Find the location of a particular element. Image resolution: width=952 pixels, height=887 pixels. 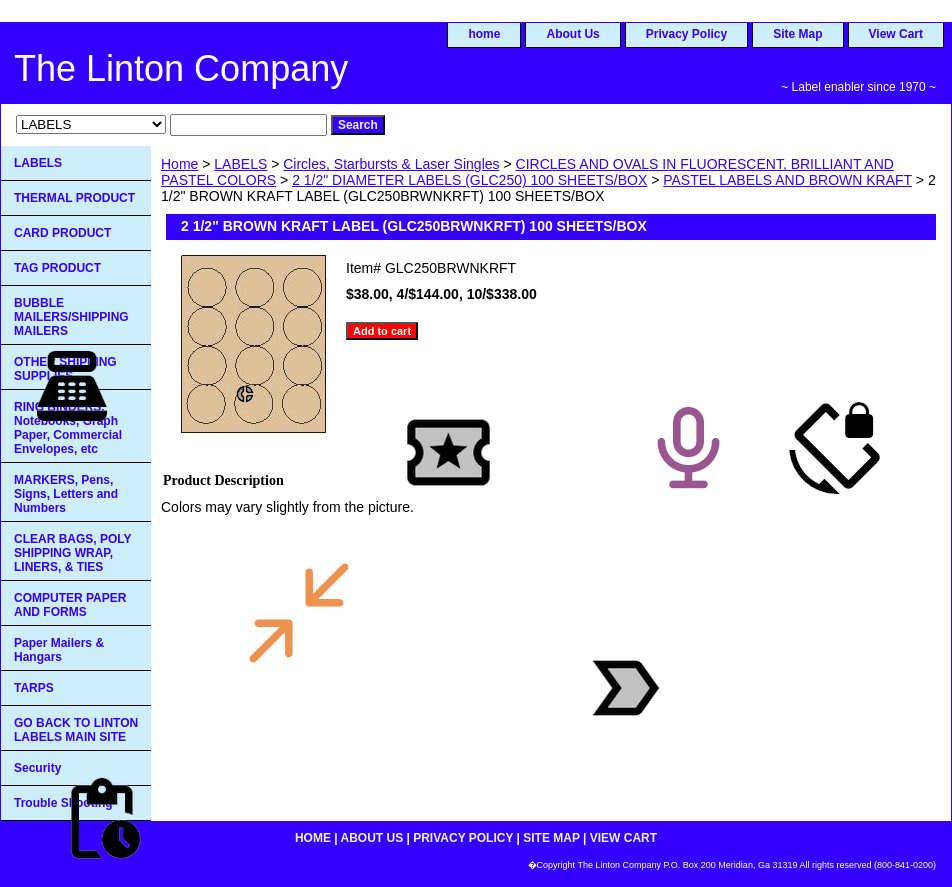

view tasks awaiting completion is located at coordinates (102, 820).